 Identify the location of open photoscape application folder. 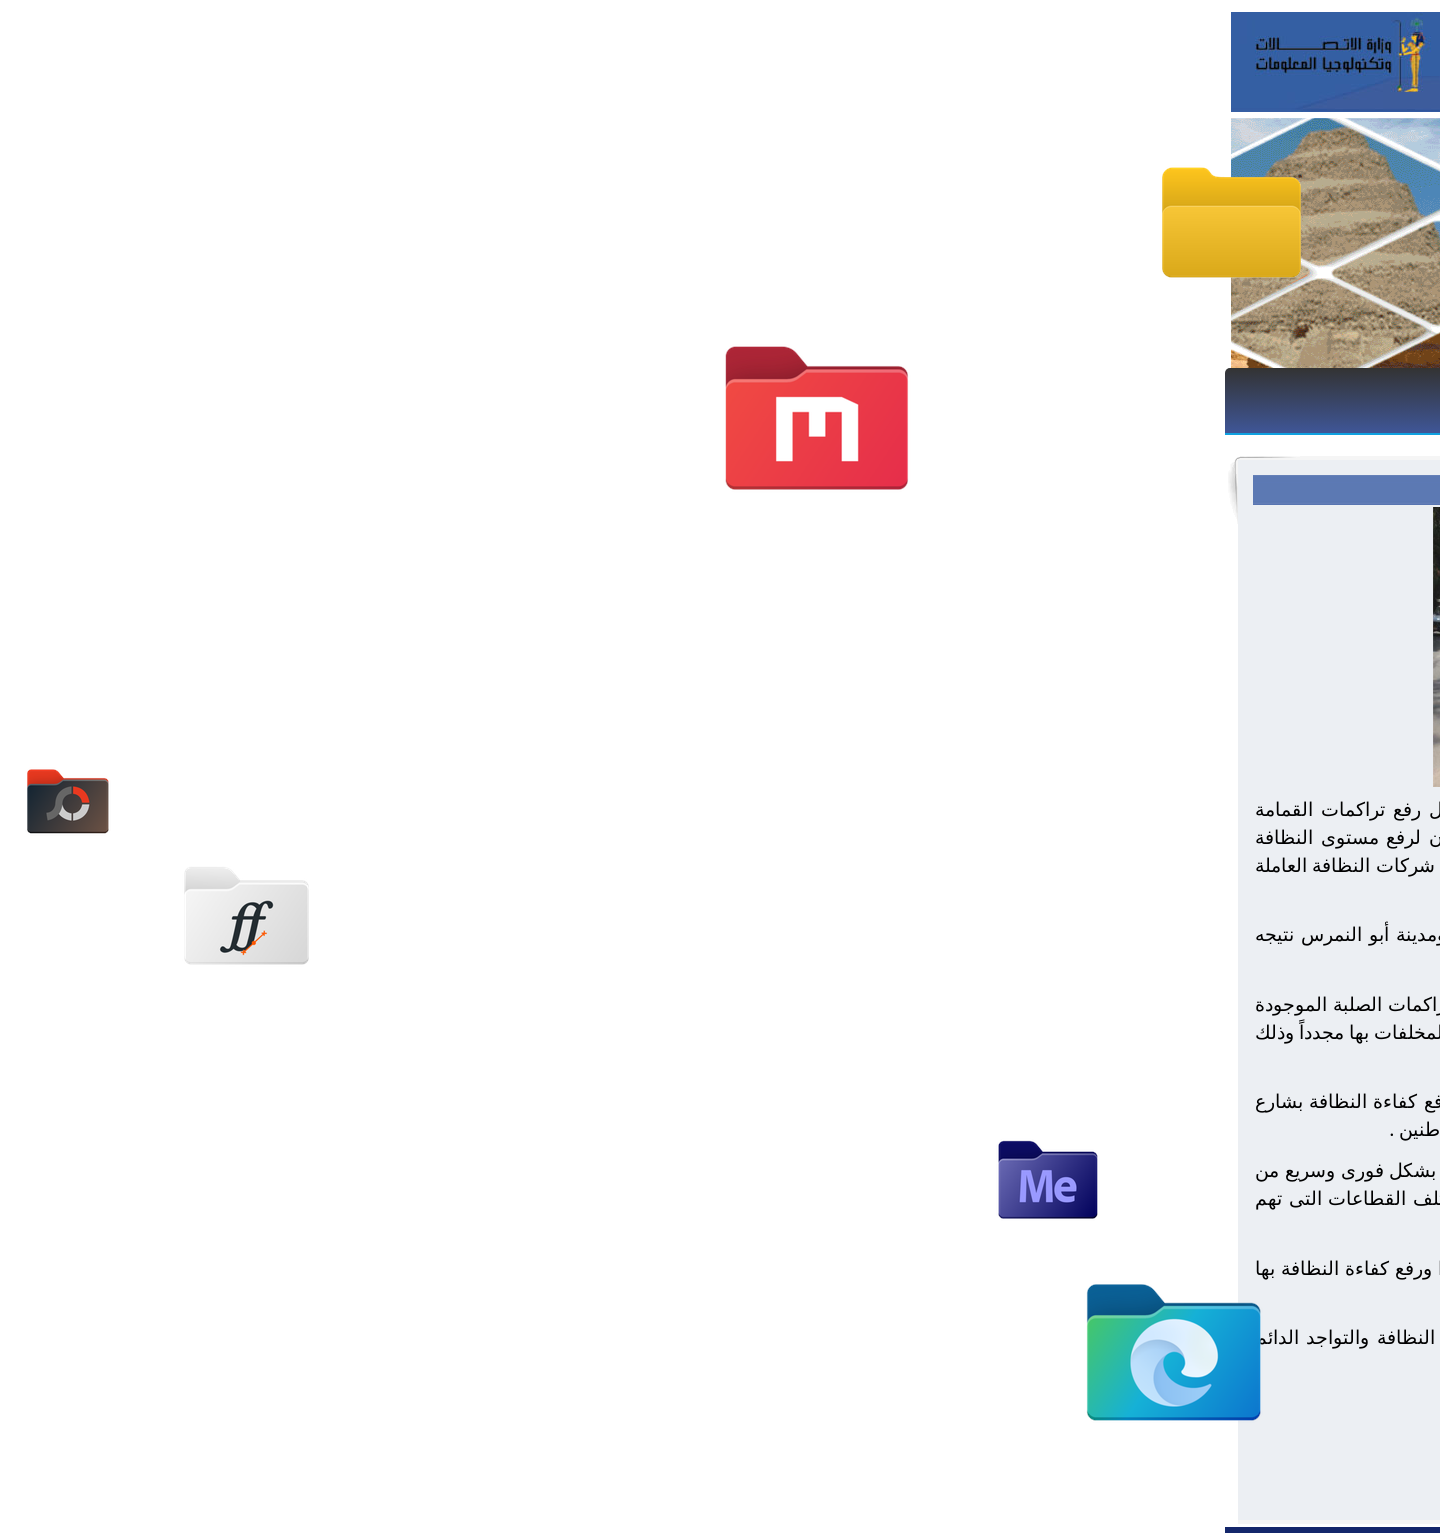
(67, 803).